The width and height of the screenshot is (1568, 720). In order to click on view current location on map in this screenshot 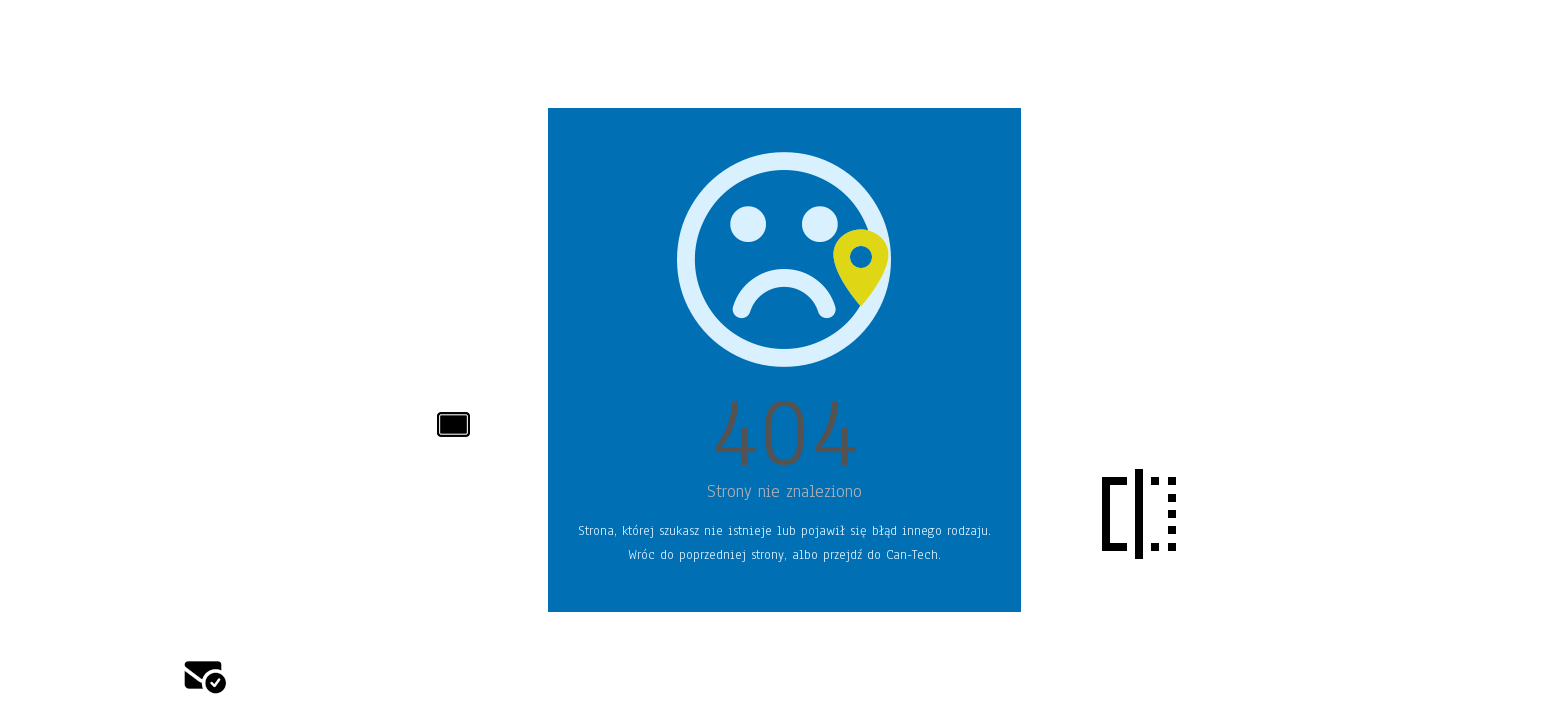, I will do `click(861, 268)`.